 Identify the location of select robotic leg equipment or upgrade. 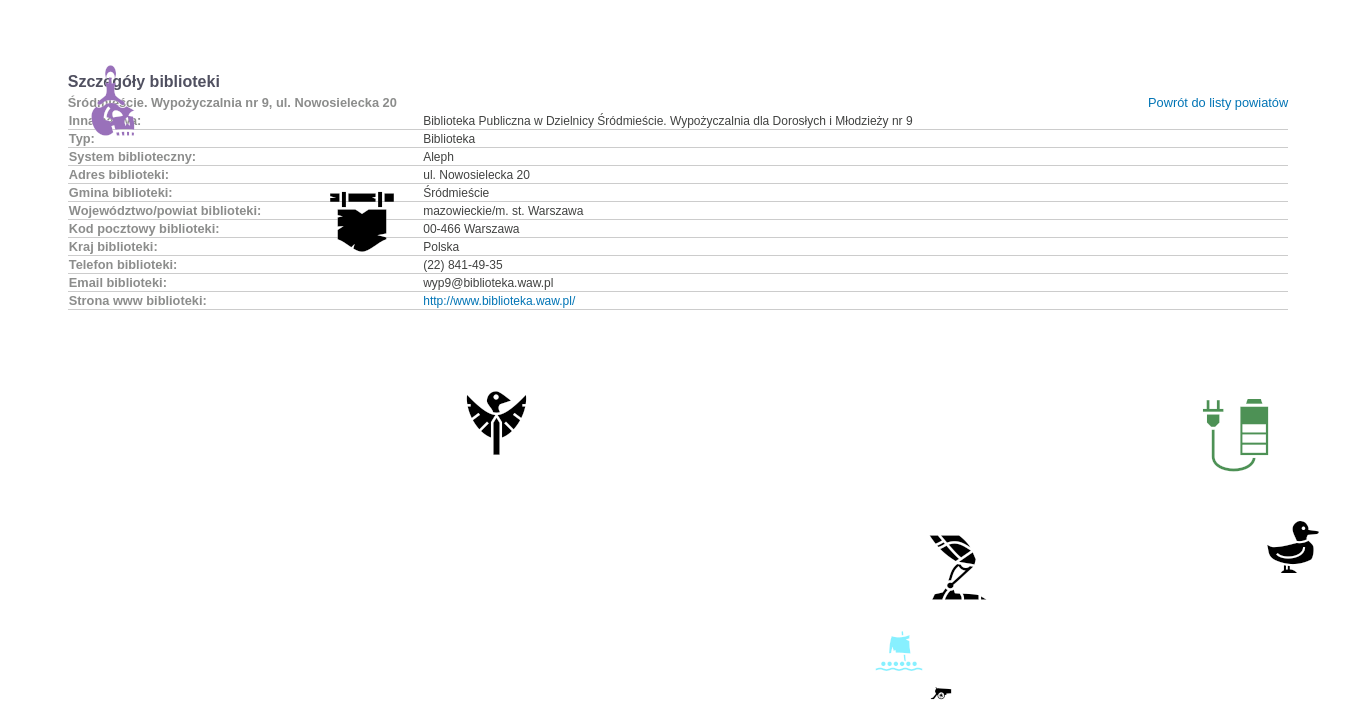
(958, 568).